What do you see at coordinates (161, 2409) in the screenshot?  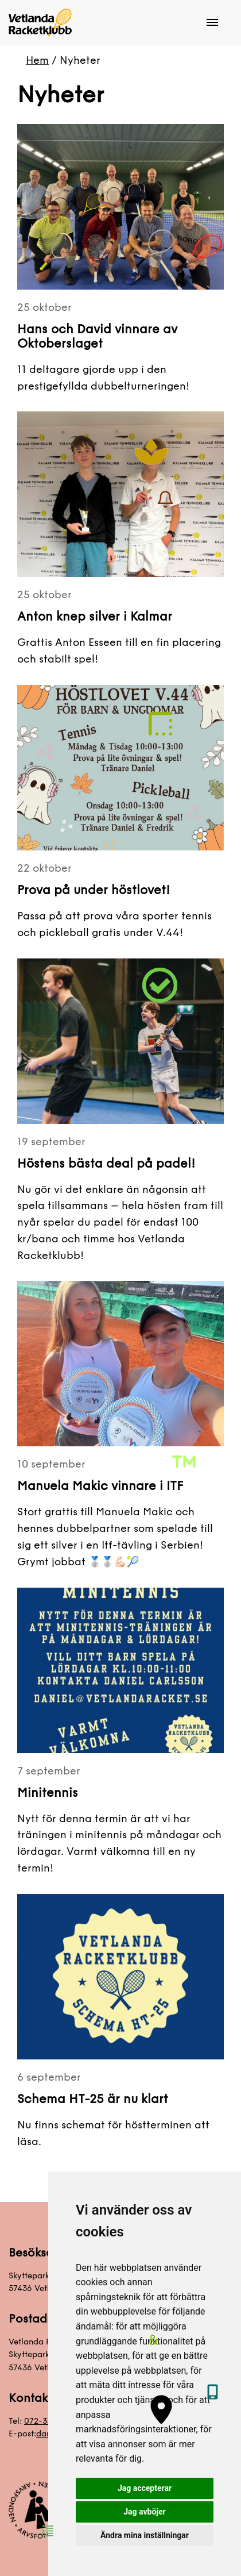 I see `view current location on map` at bounding box center [161, 2409].